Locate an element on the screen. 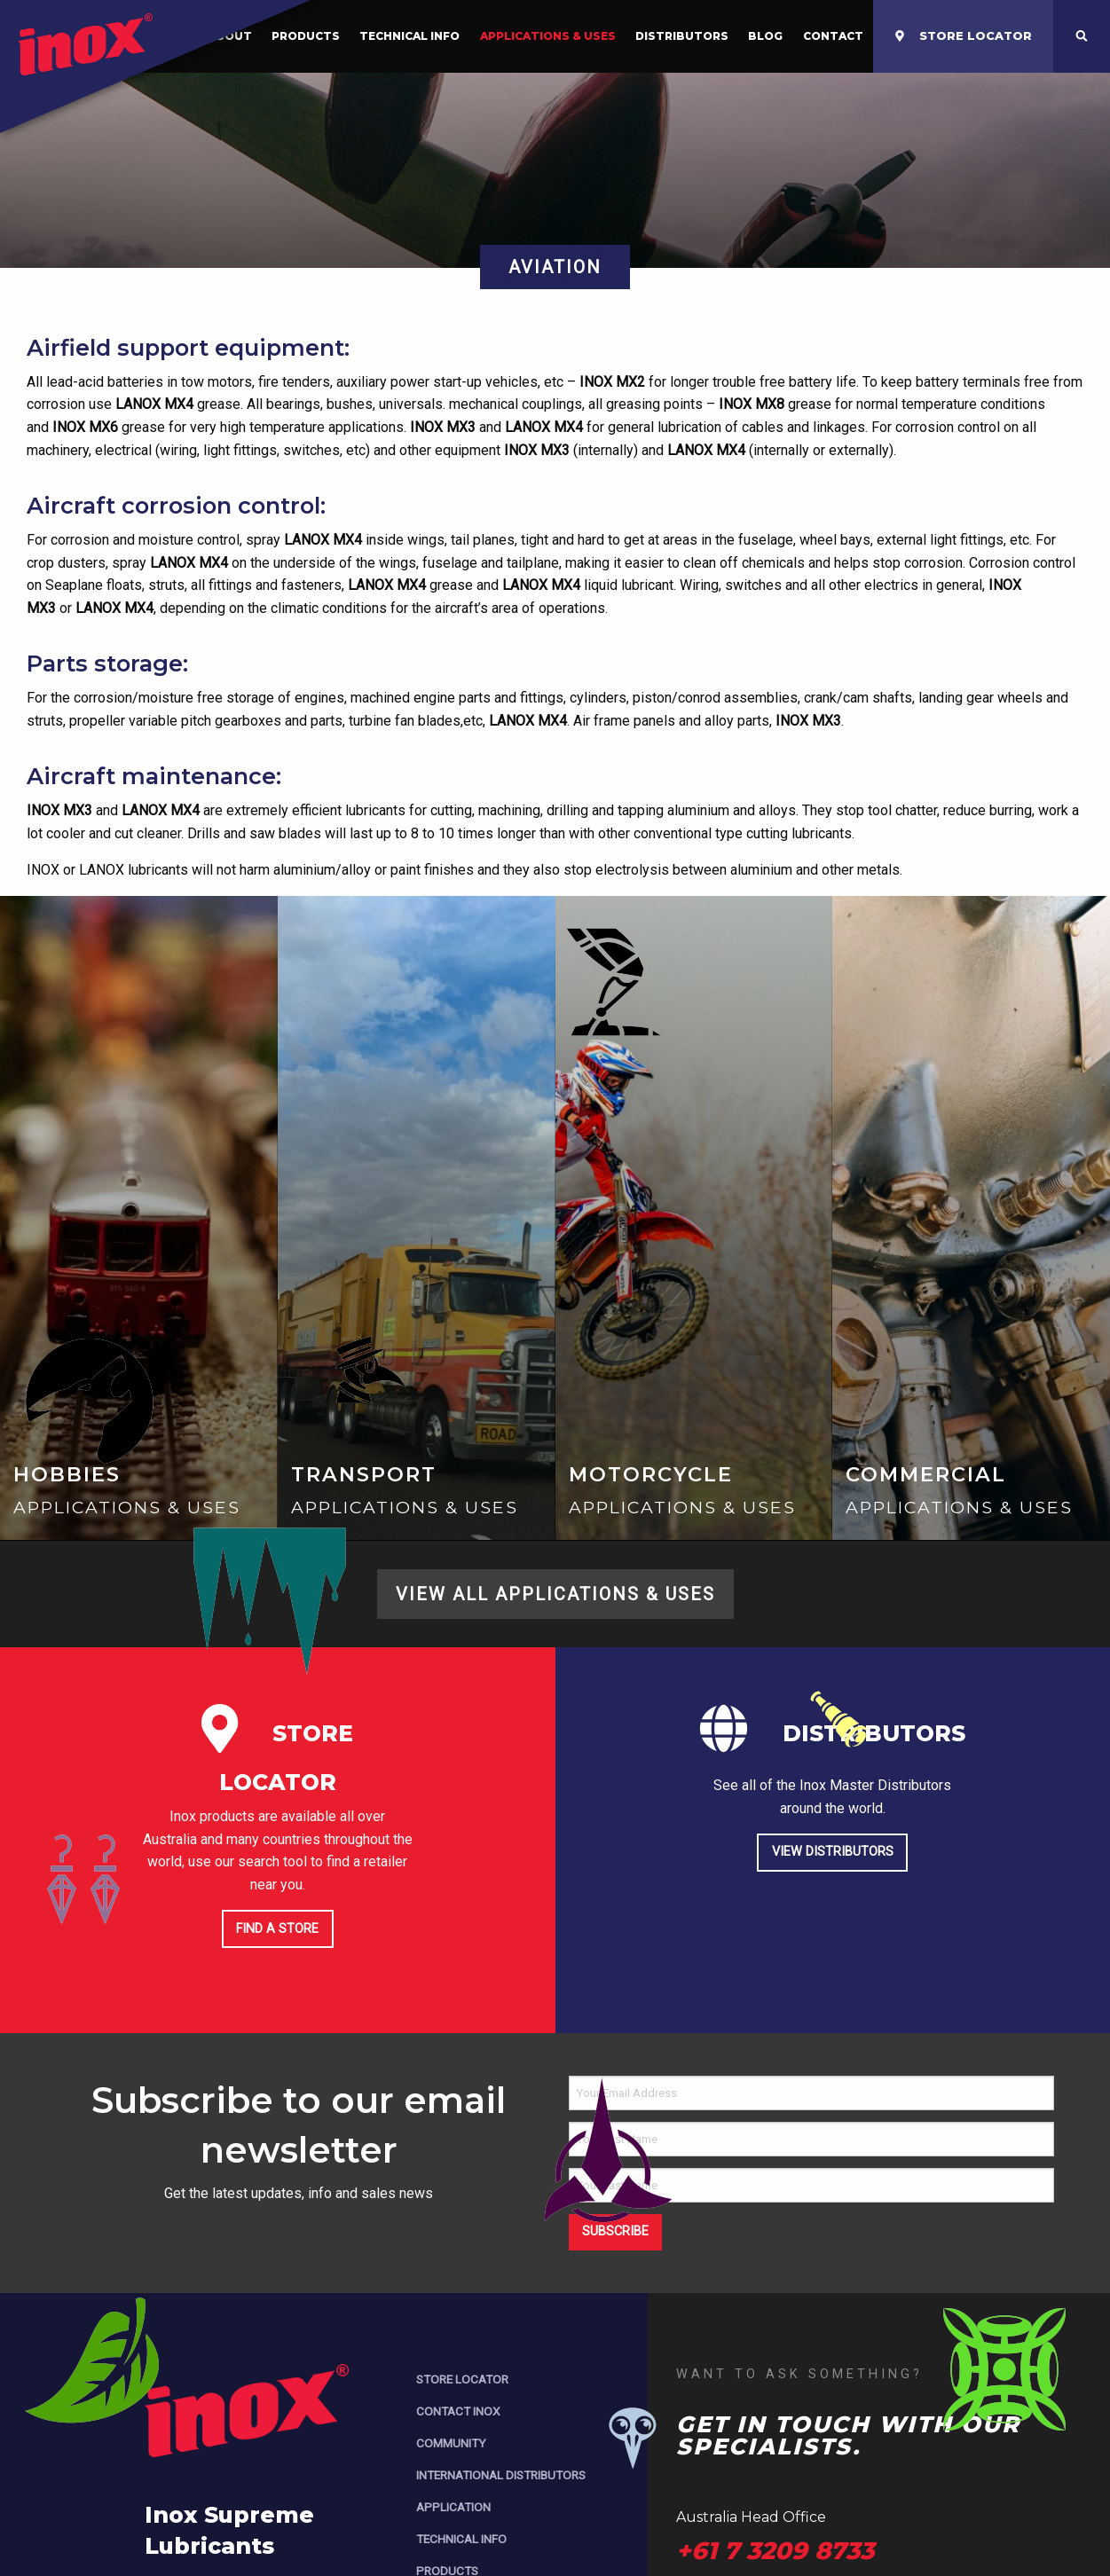 Image resolution: width=1110 pixels, height=2576 pixels. klingon empire emblem from star trek is located at coordinates (608, 2149).